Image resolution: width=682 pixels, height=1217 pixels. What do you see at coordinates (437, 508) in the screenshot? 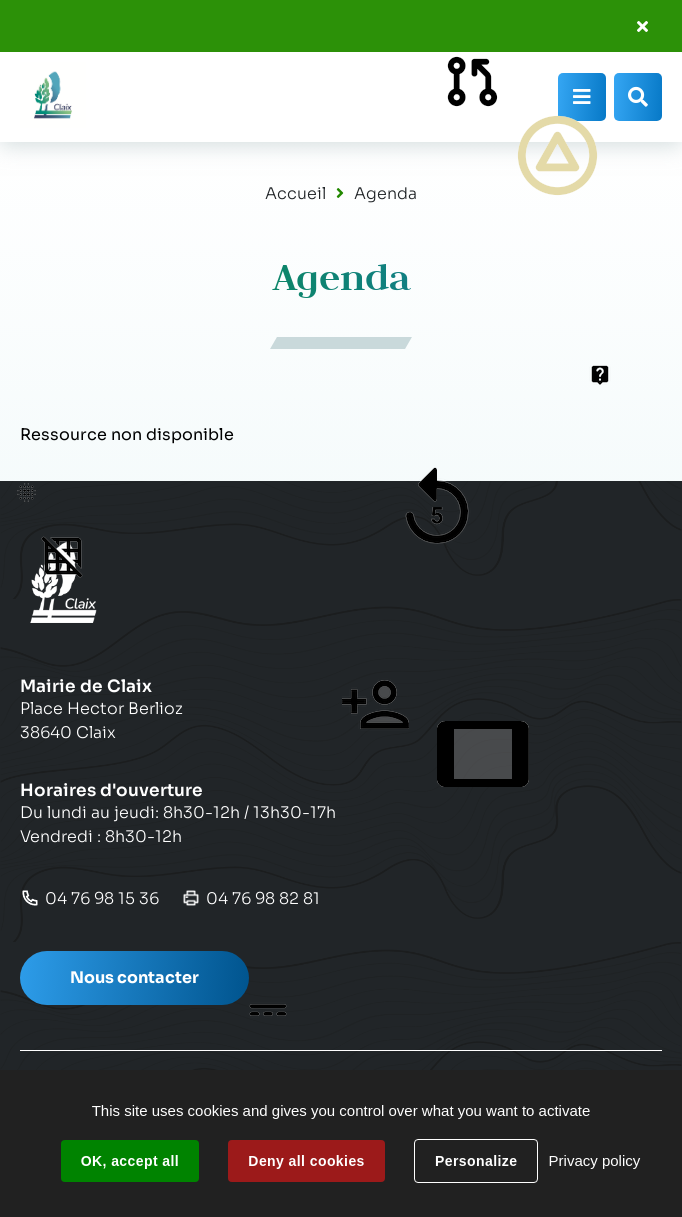
I see `rewind video by 5 seconds` at bounding box center [437, 508].